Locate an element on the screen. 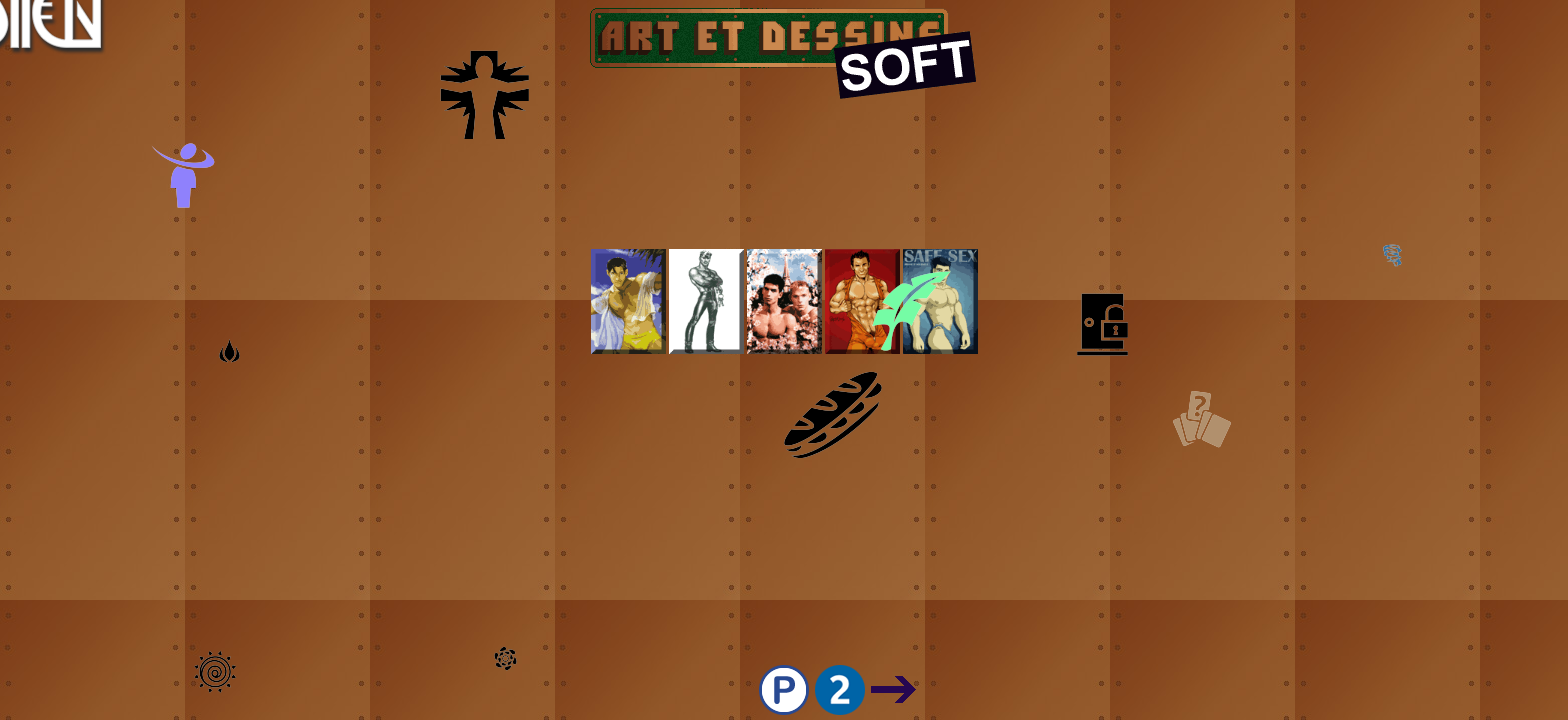 The image size is (1568, 720). indicates severe weather alert or tornado warning is located at coordinates (1392, 255).